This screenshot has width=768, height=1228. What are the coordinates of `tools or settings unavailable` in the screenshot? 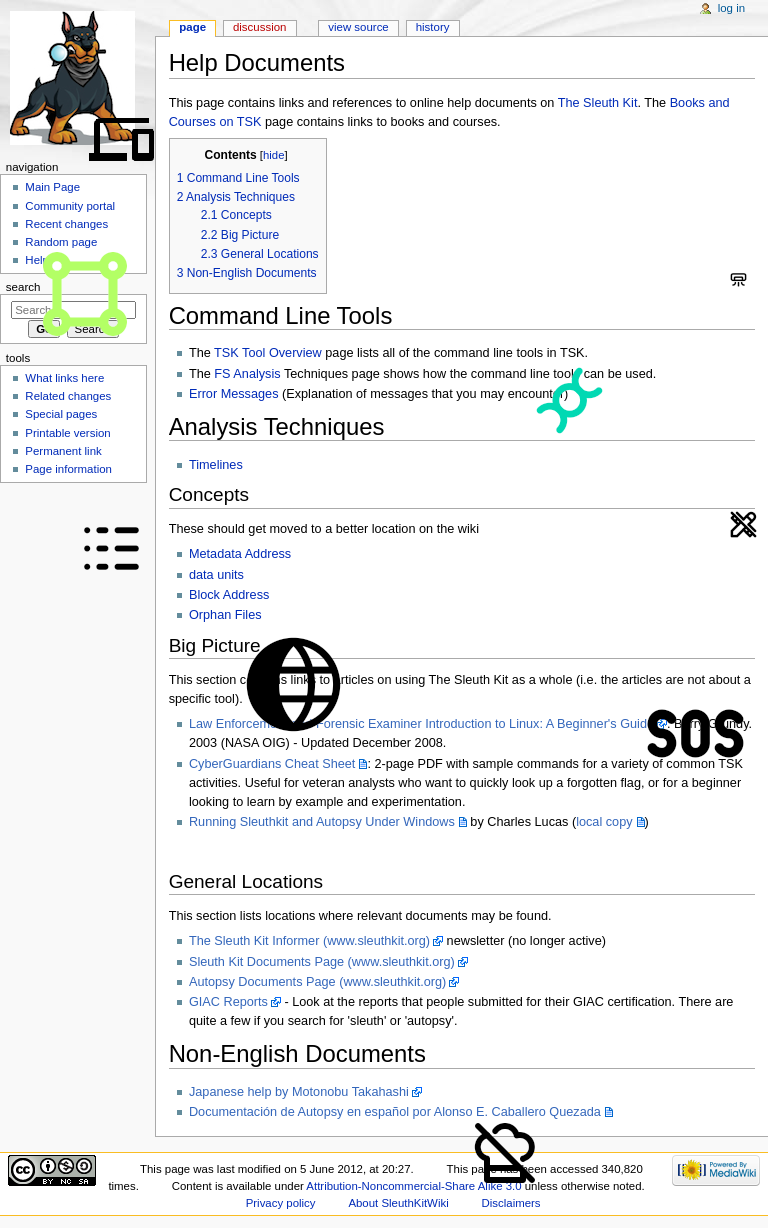 It's located at (743, 524).